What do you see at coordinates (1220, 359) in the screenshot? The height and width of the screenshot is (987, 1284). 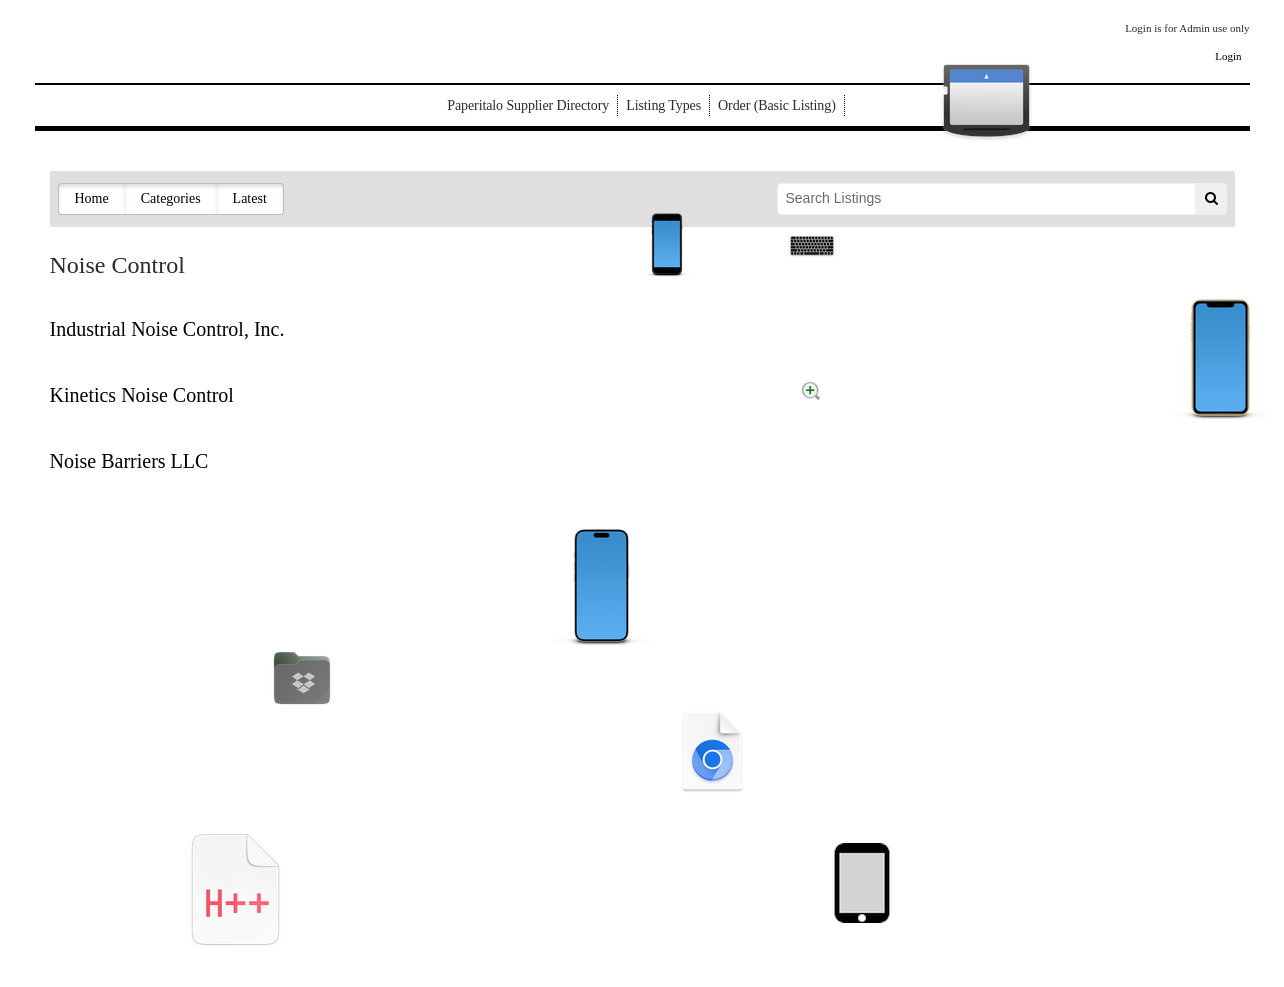 I see `iPhone XR device icon` at bounding box center [1220, 359].